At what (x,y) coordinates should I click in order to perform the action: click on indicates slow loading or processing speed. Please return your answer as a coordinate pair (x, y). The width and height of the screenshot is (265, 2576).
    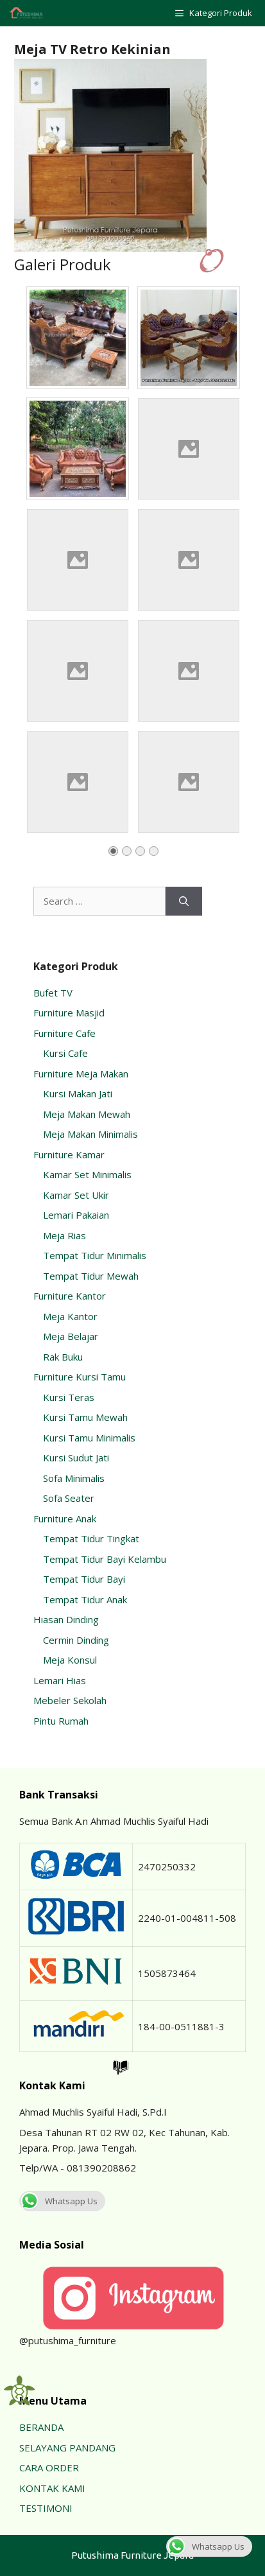
    Looking at the image, I should click on (19, 2390).